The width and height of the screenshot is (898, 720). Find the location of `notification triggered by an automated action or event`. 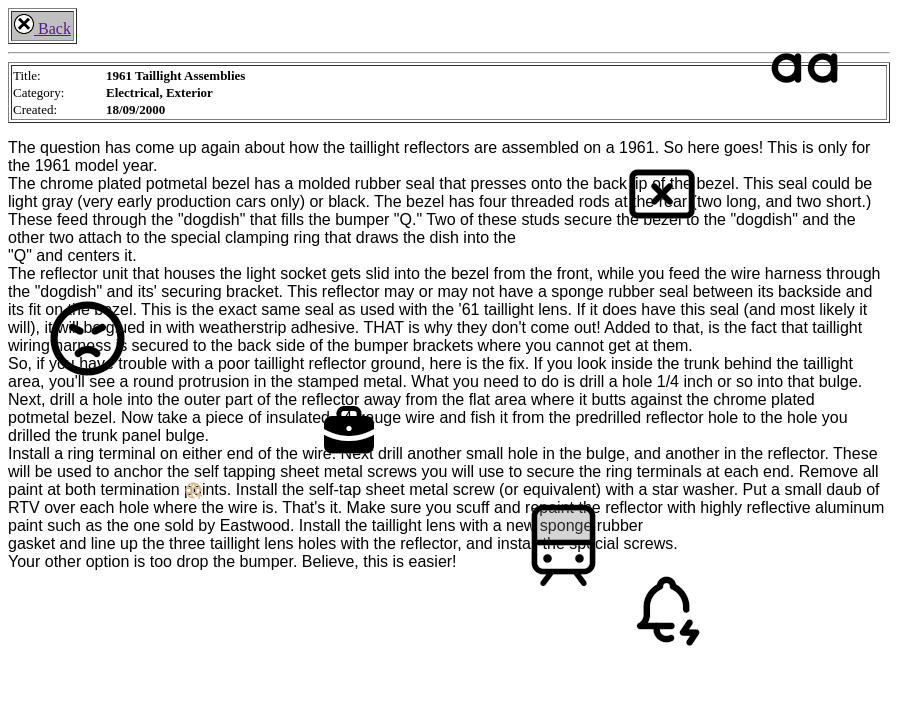

notification triggered by an automated action or event is located at coordinates (666, 609).